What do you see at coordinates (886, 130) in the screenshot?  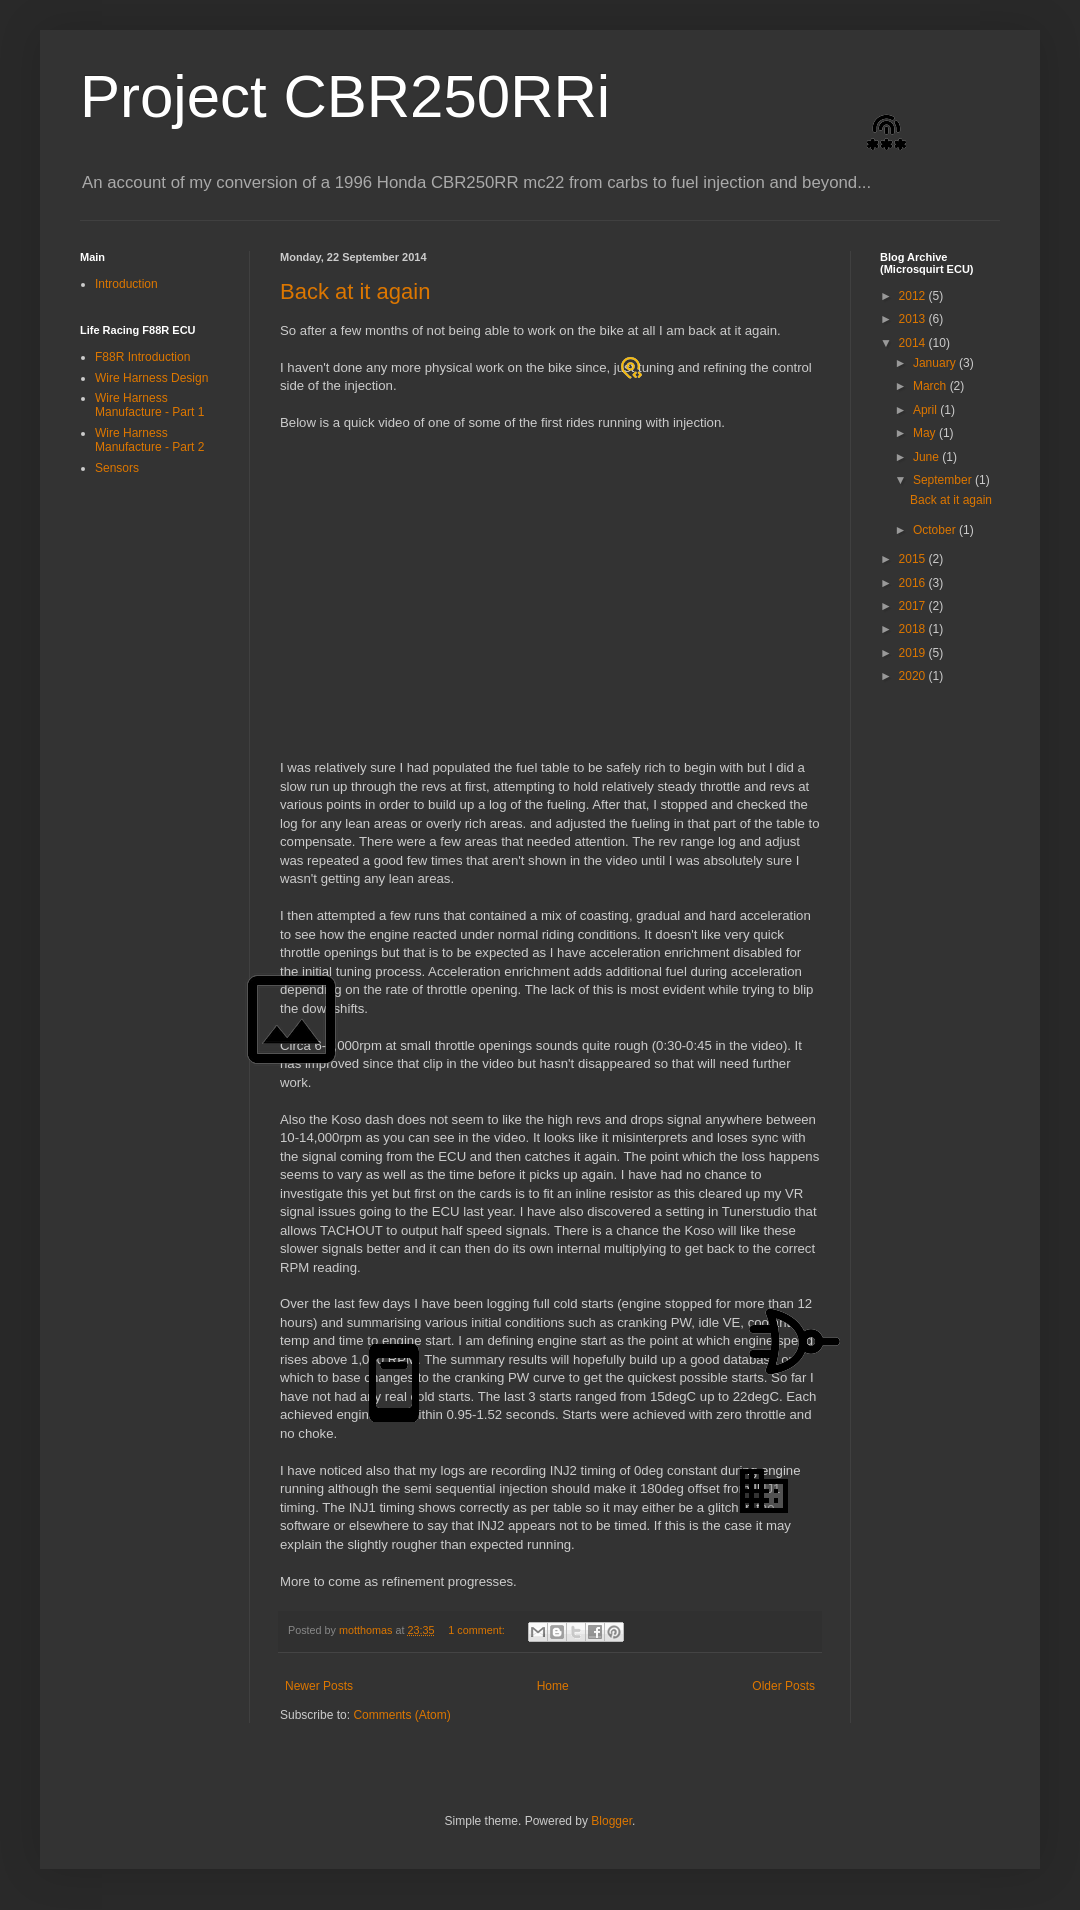 I see `enable fingerprint authentication` at bounding box center [886, 130].